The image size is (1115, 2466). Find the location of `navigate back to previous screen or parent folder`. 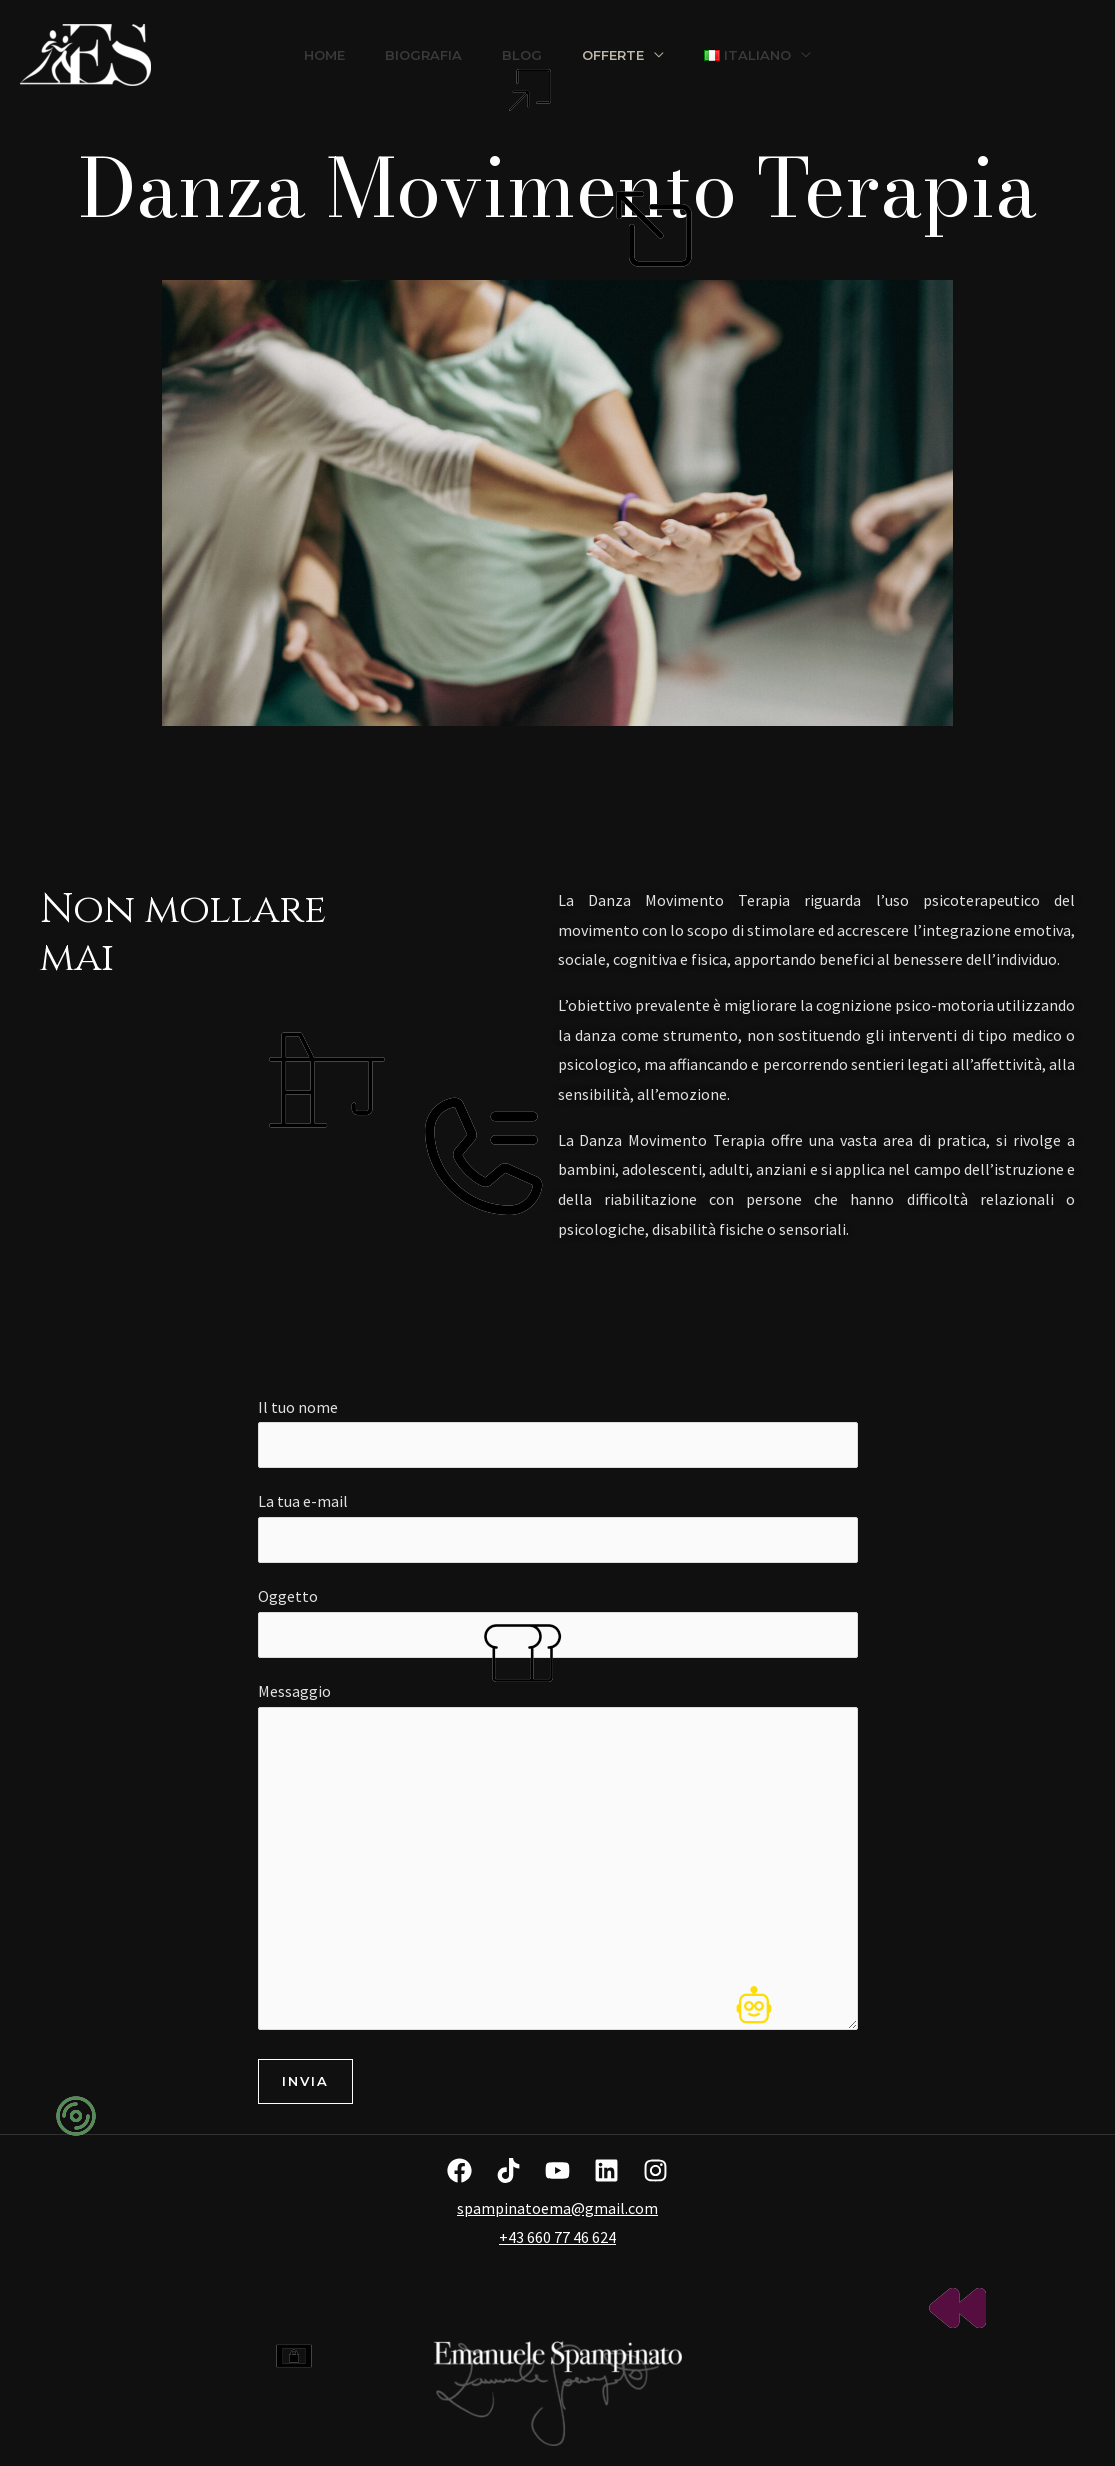

navigate back to previous screen or parent folder is located at coordinates (654, 229).